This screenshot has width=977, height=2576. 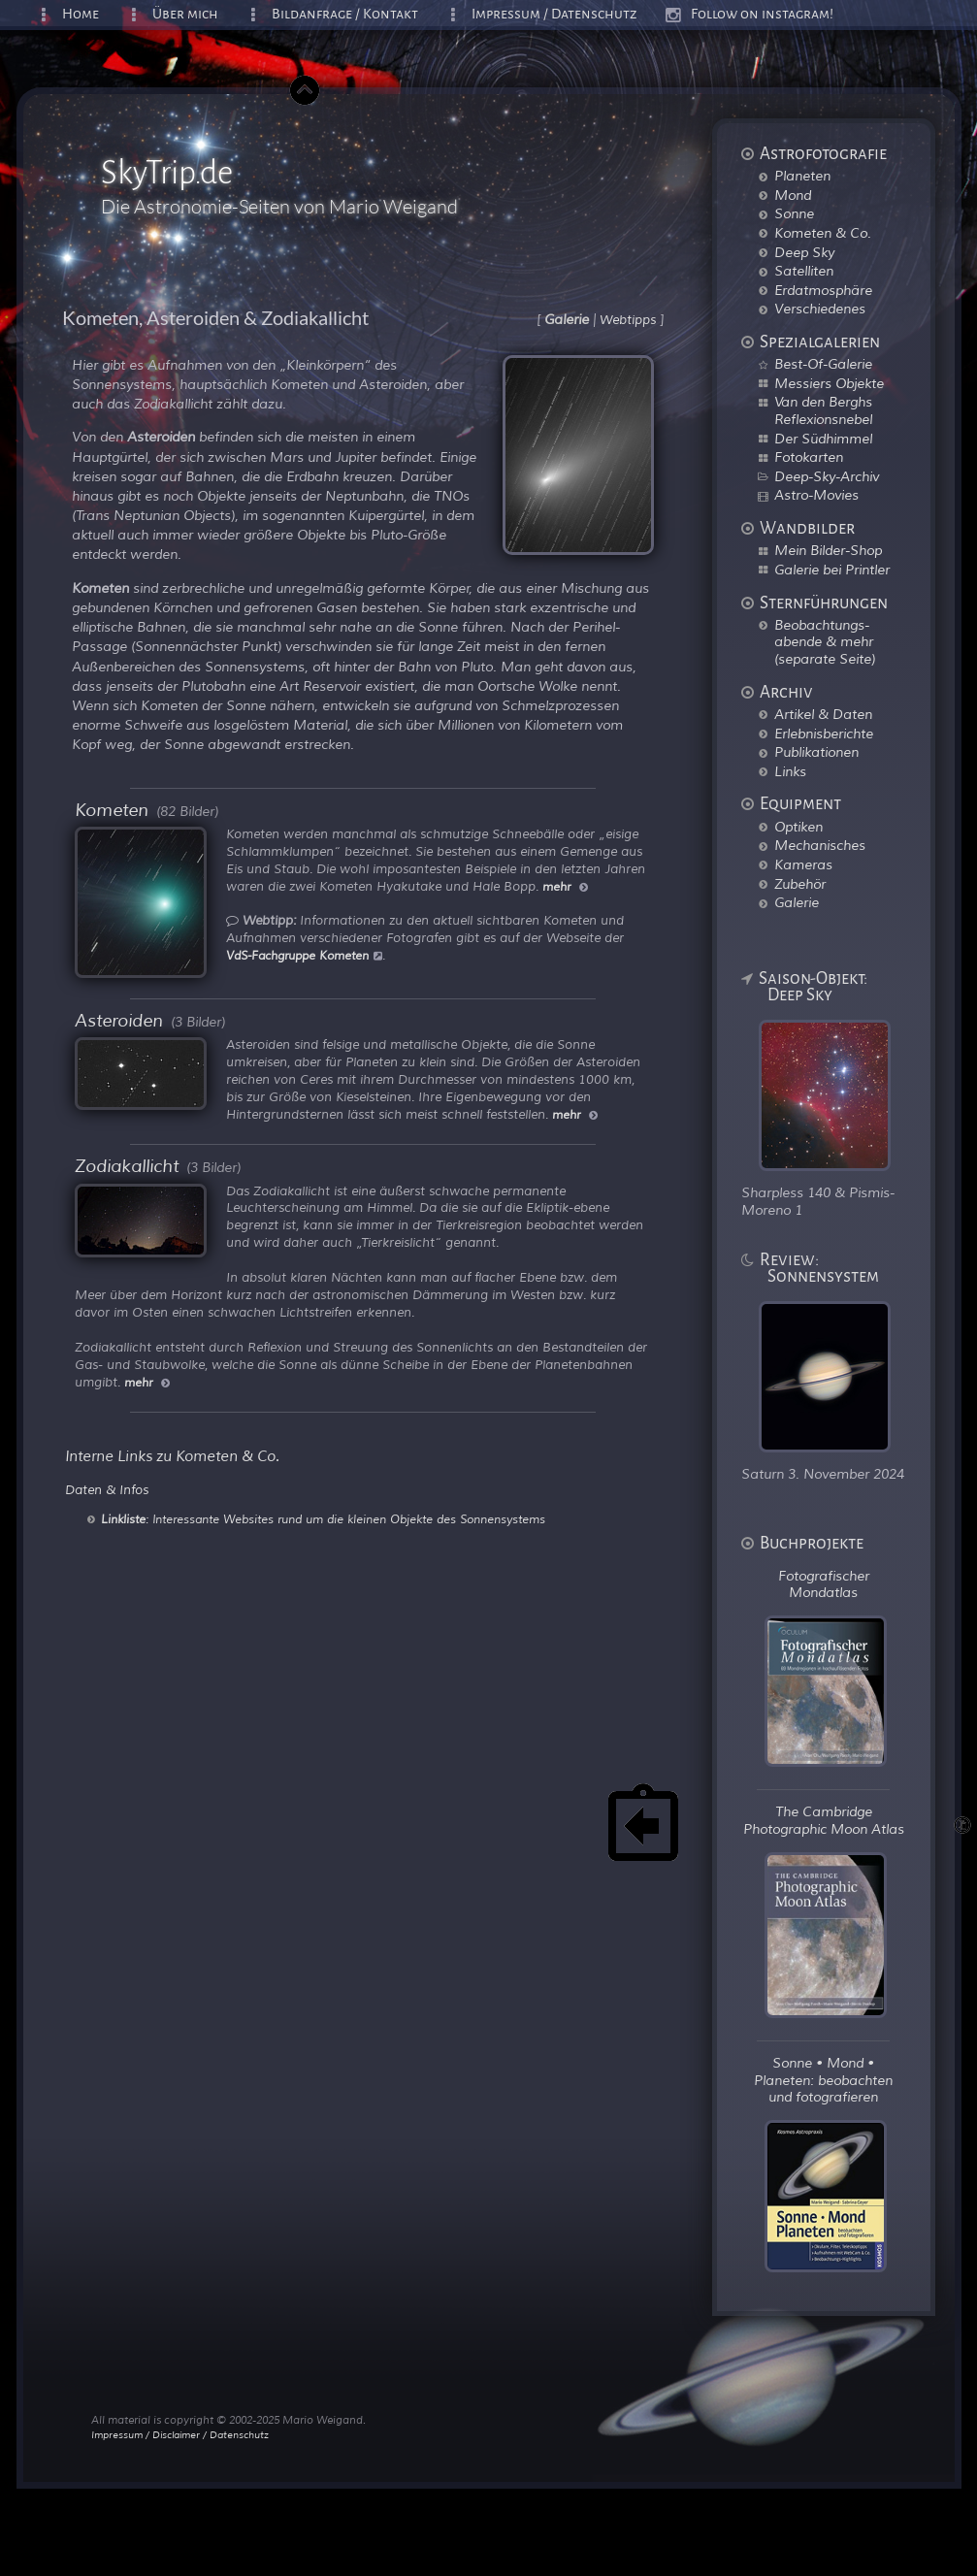 What do you see at coordinates (305, 90) in the screenshot?
I see `scroll to top of page` at bounding box center [305, 90].